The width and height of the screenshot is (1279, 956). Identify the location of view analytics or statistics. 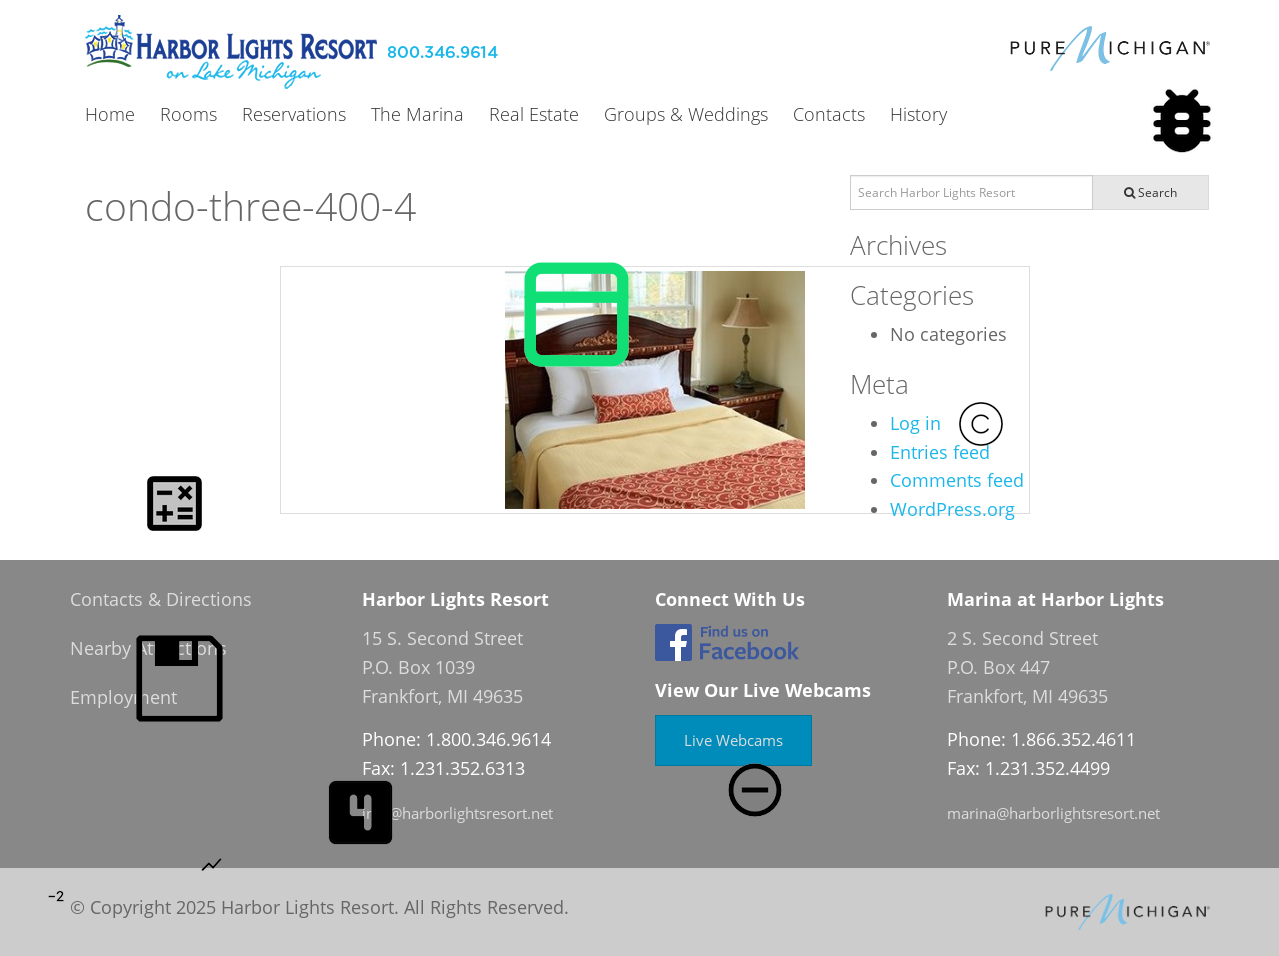
(211, 864).